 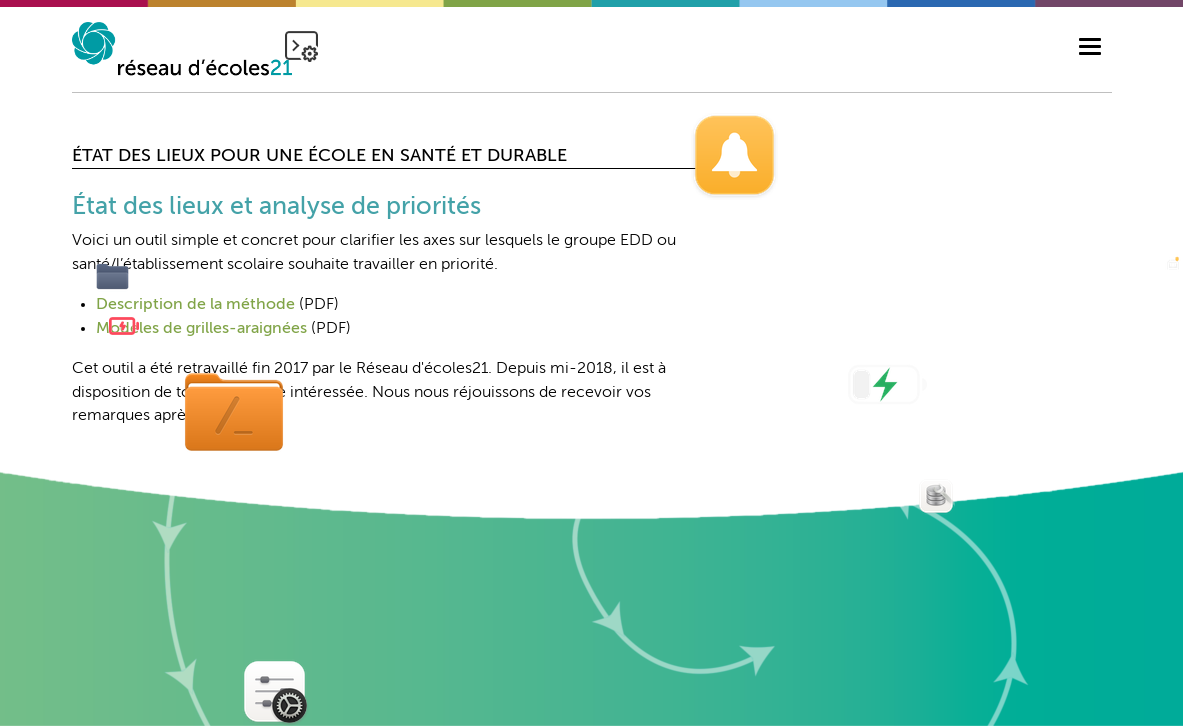 I want to click on security updates are available for your system, so click(x=1173, y=263).